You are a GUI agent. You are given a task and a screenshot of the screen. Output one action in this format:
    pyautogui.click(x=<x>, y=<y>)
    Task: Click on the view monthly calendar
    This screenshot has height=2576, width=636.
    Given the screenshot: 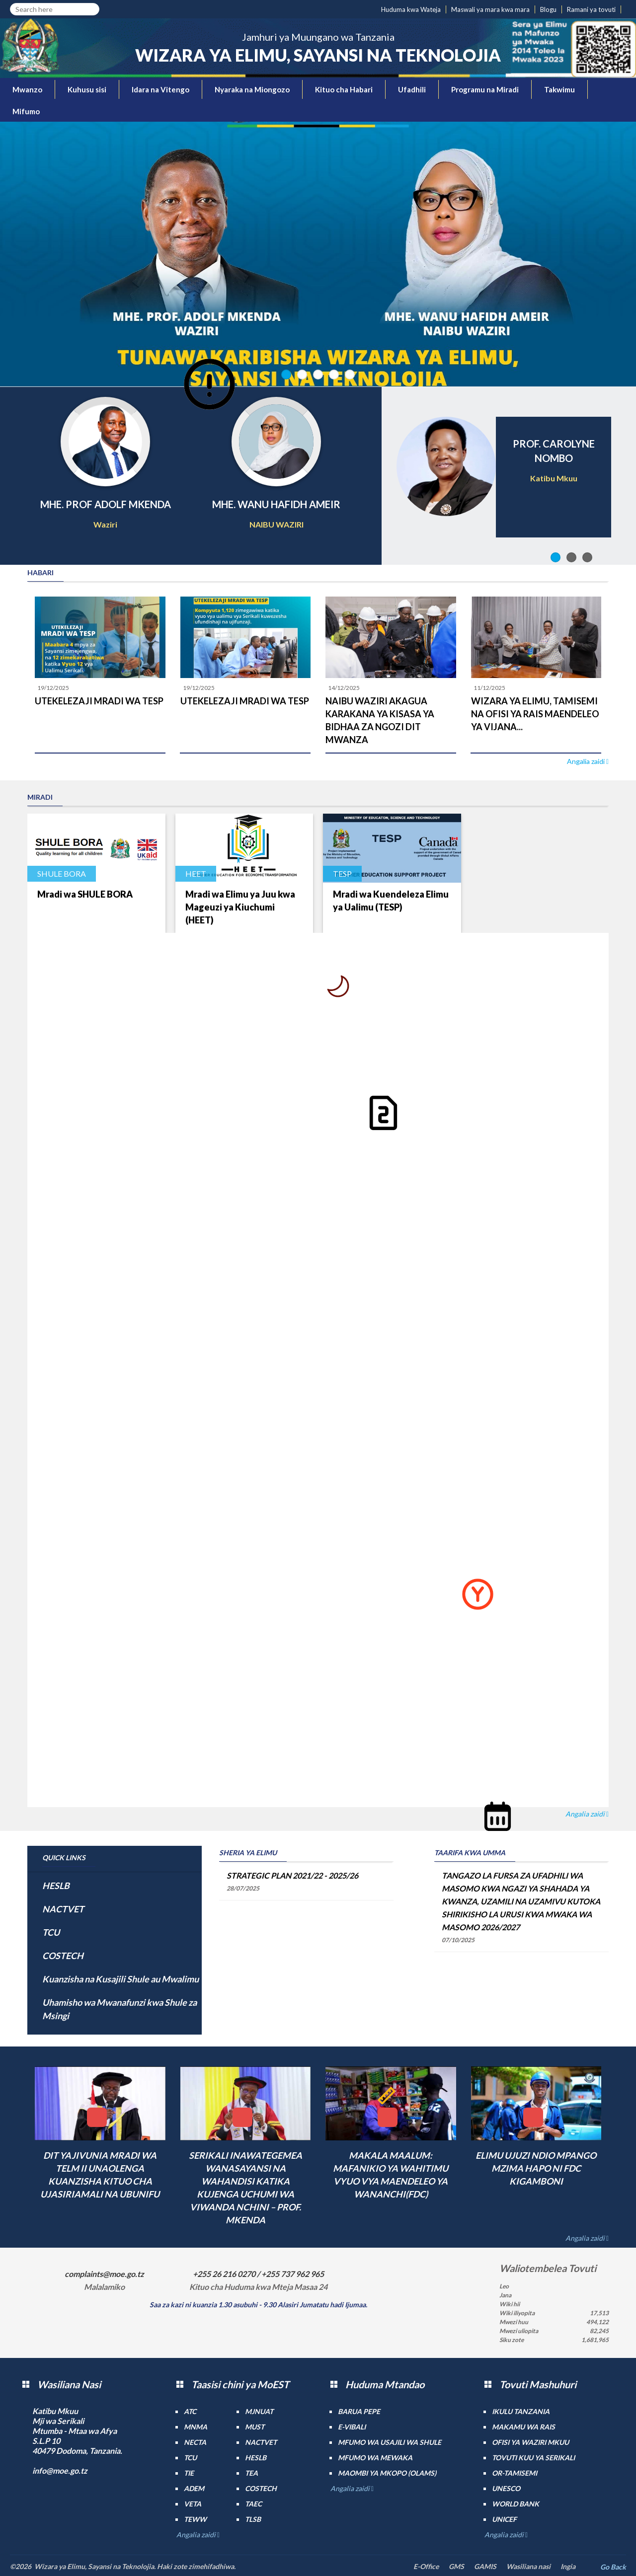 What is the action you would take?
    pyautogui.click(x=497, y=1816)
    